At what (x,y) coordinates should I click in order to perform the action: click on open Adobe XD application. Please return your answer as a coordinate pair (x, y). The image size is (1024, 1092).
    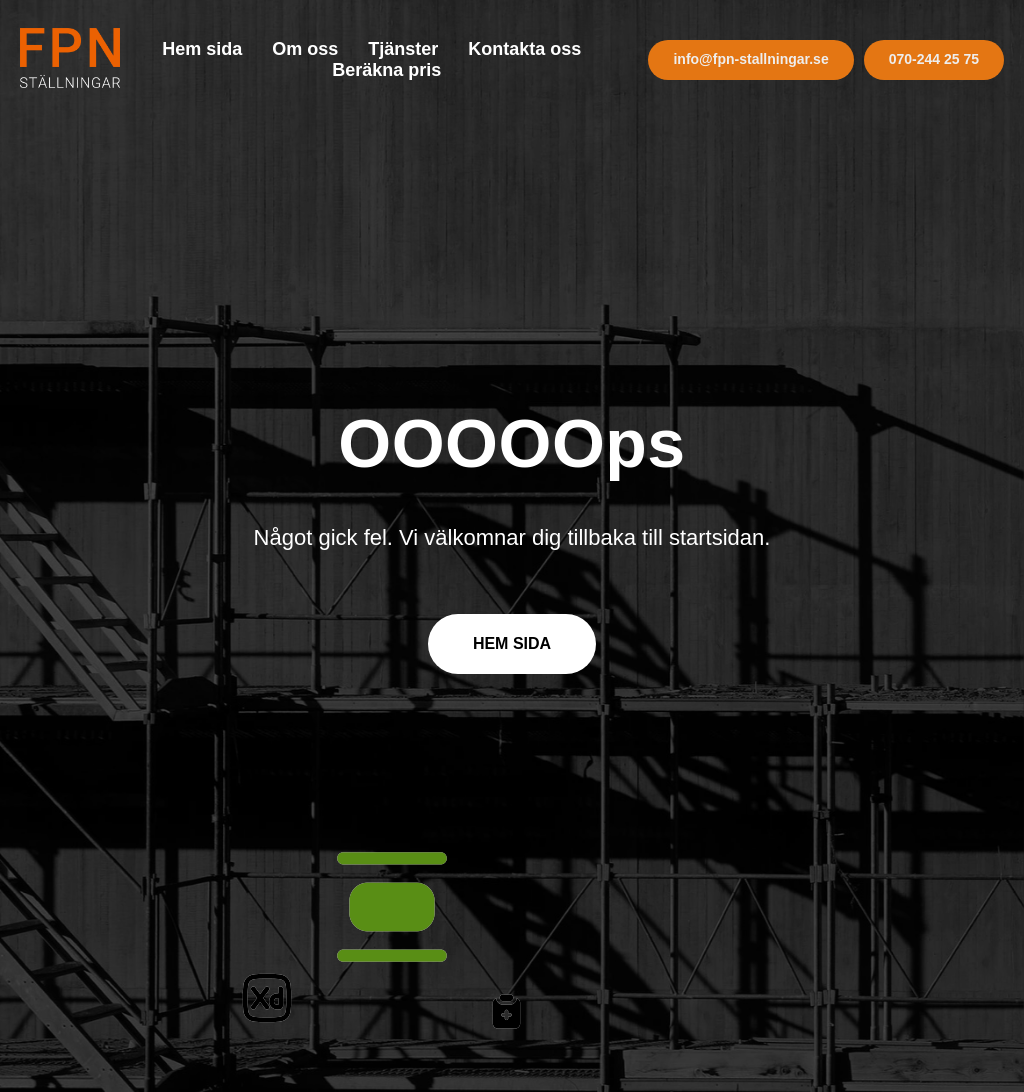
    Looking at the image, I should click on (267, 998).